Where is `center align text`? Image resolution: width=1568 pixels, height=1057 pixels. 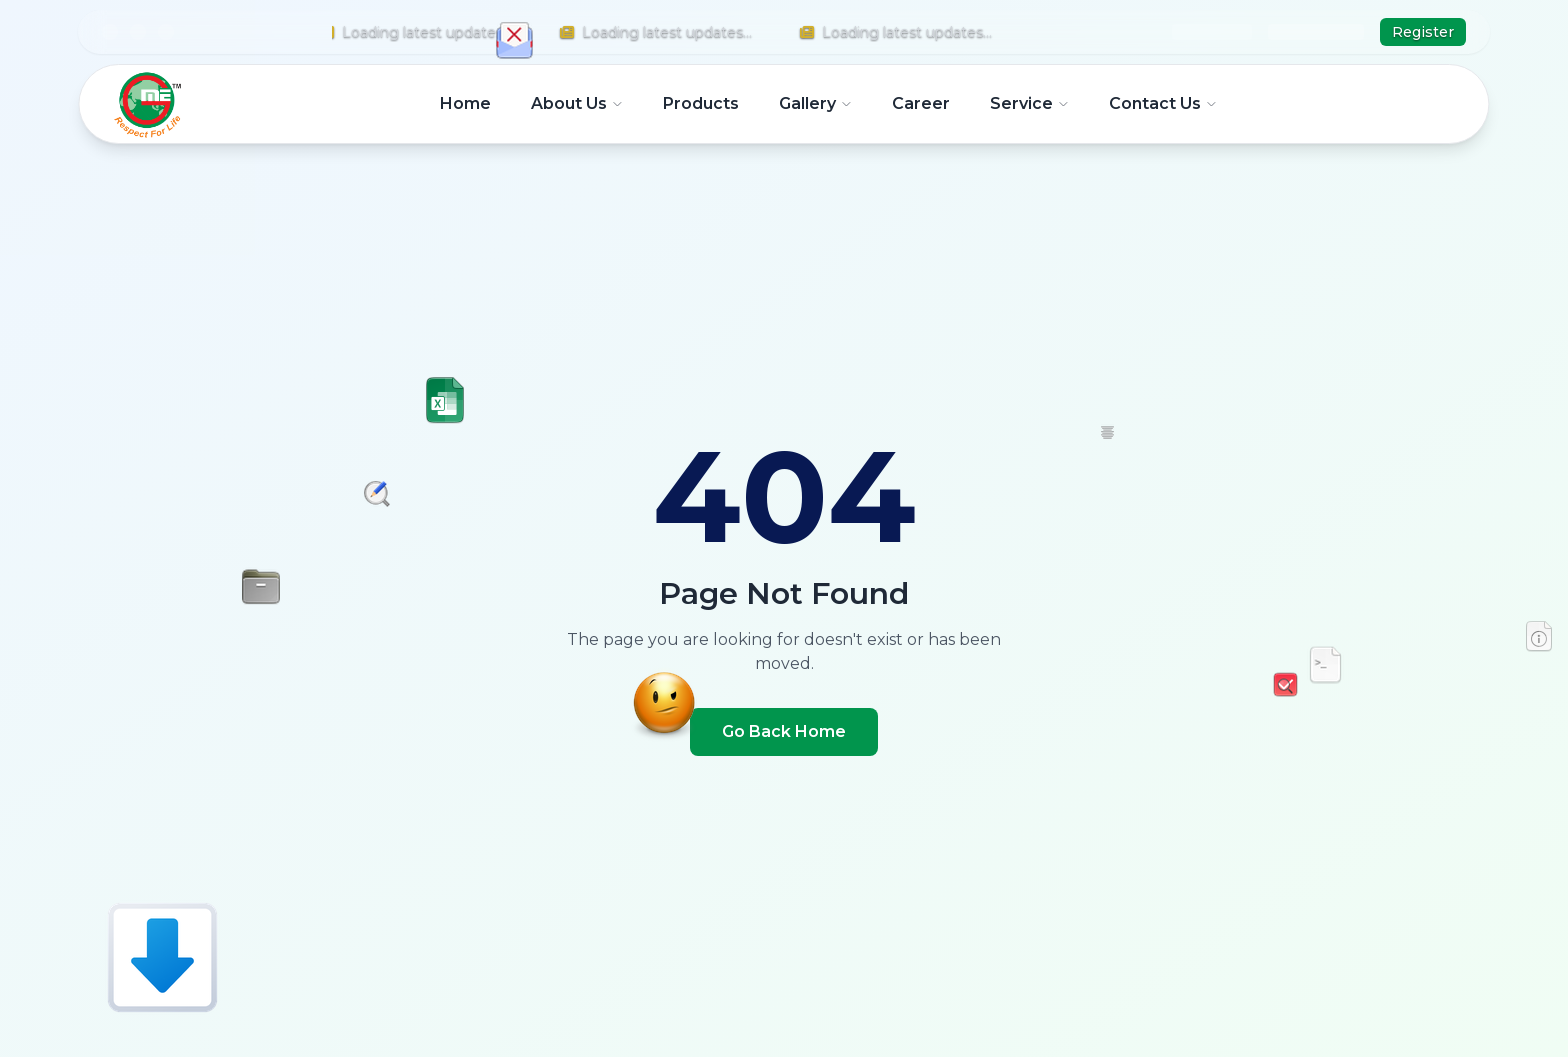
center align text is located at coordinates (1107, 432).